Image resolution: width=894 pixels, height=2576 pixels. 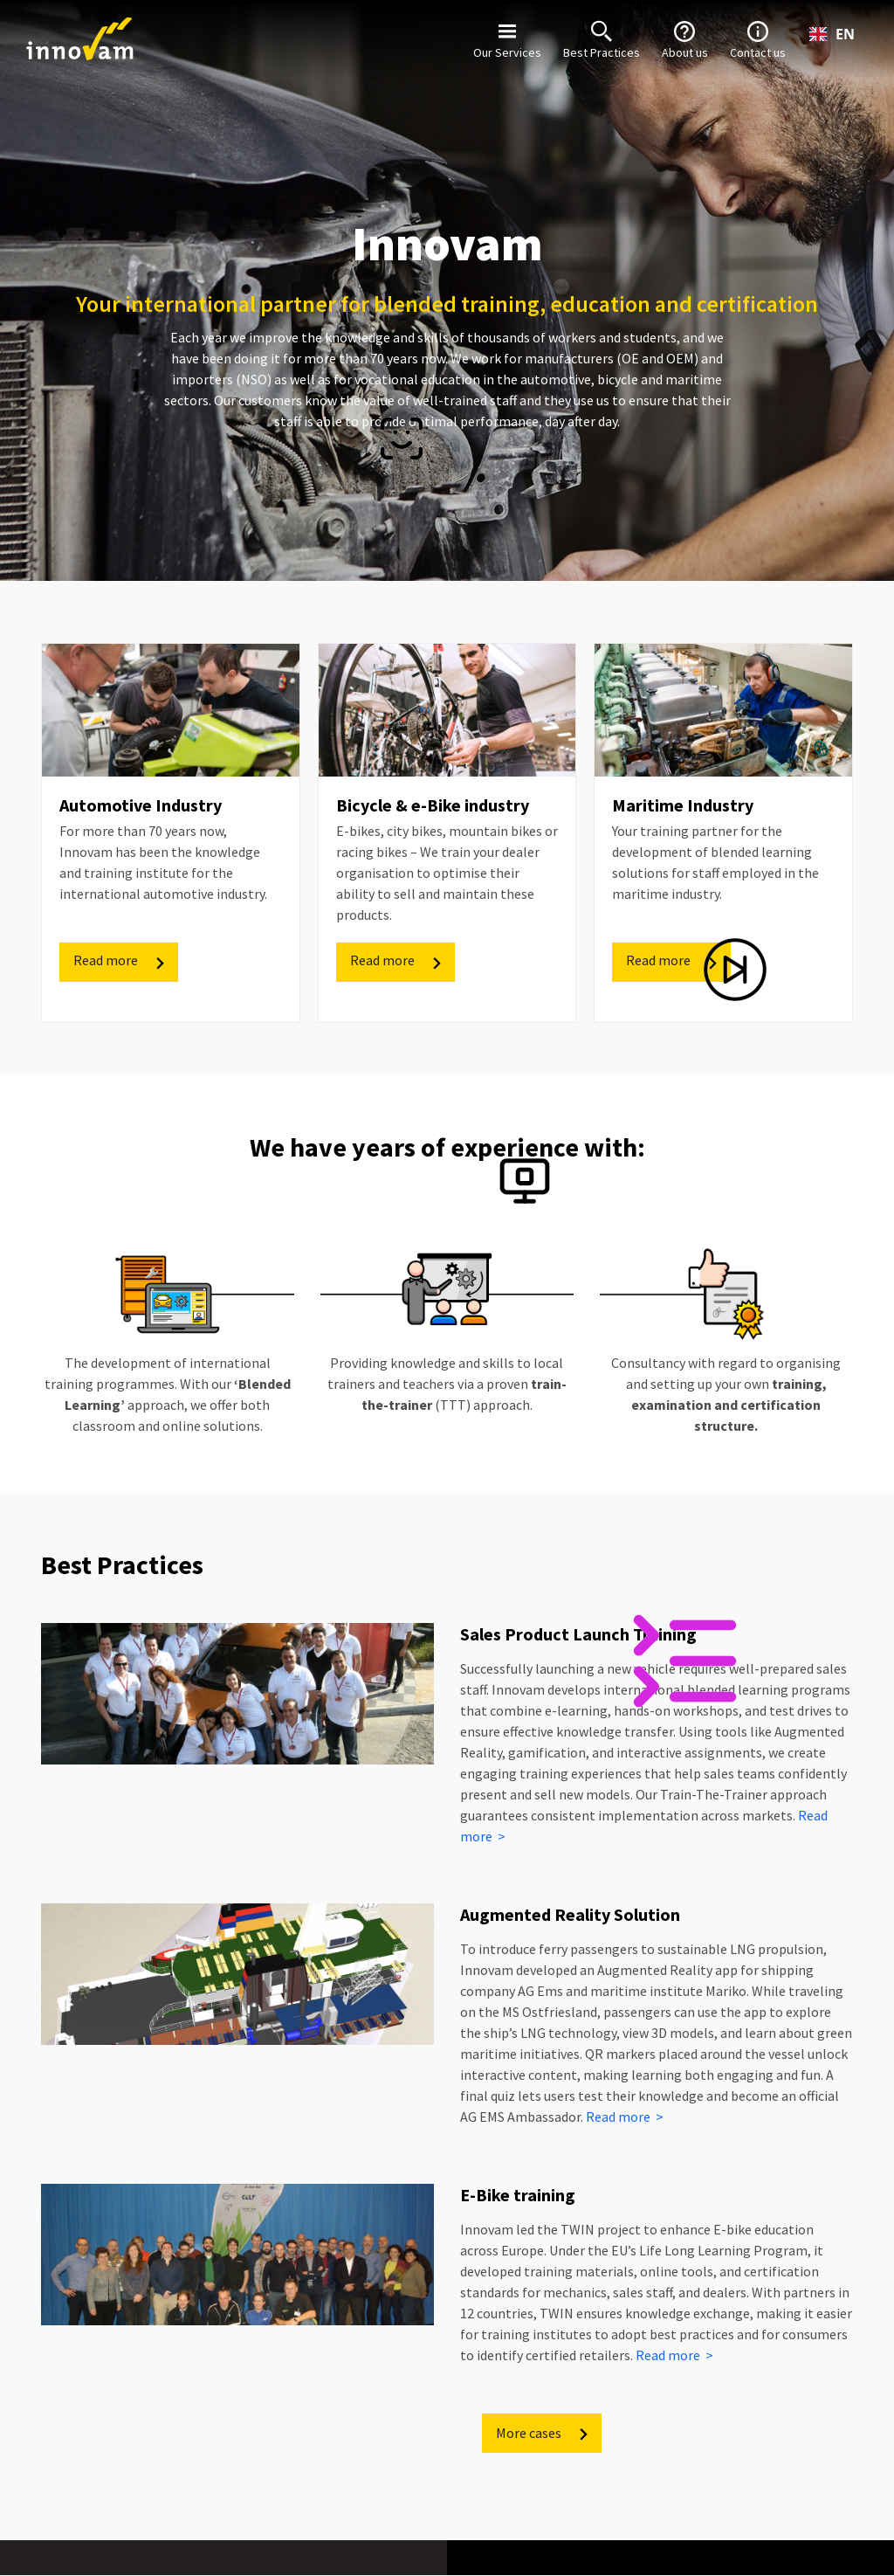 What do you see at coordinates (684, 1661) in the screenshot?
I see `collapse or minimize list items` at bounding box center [684, 1661].